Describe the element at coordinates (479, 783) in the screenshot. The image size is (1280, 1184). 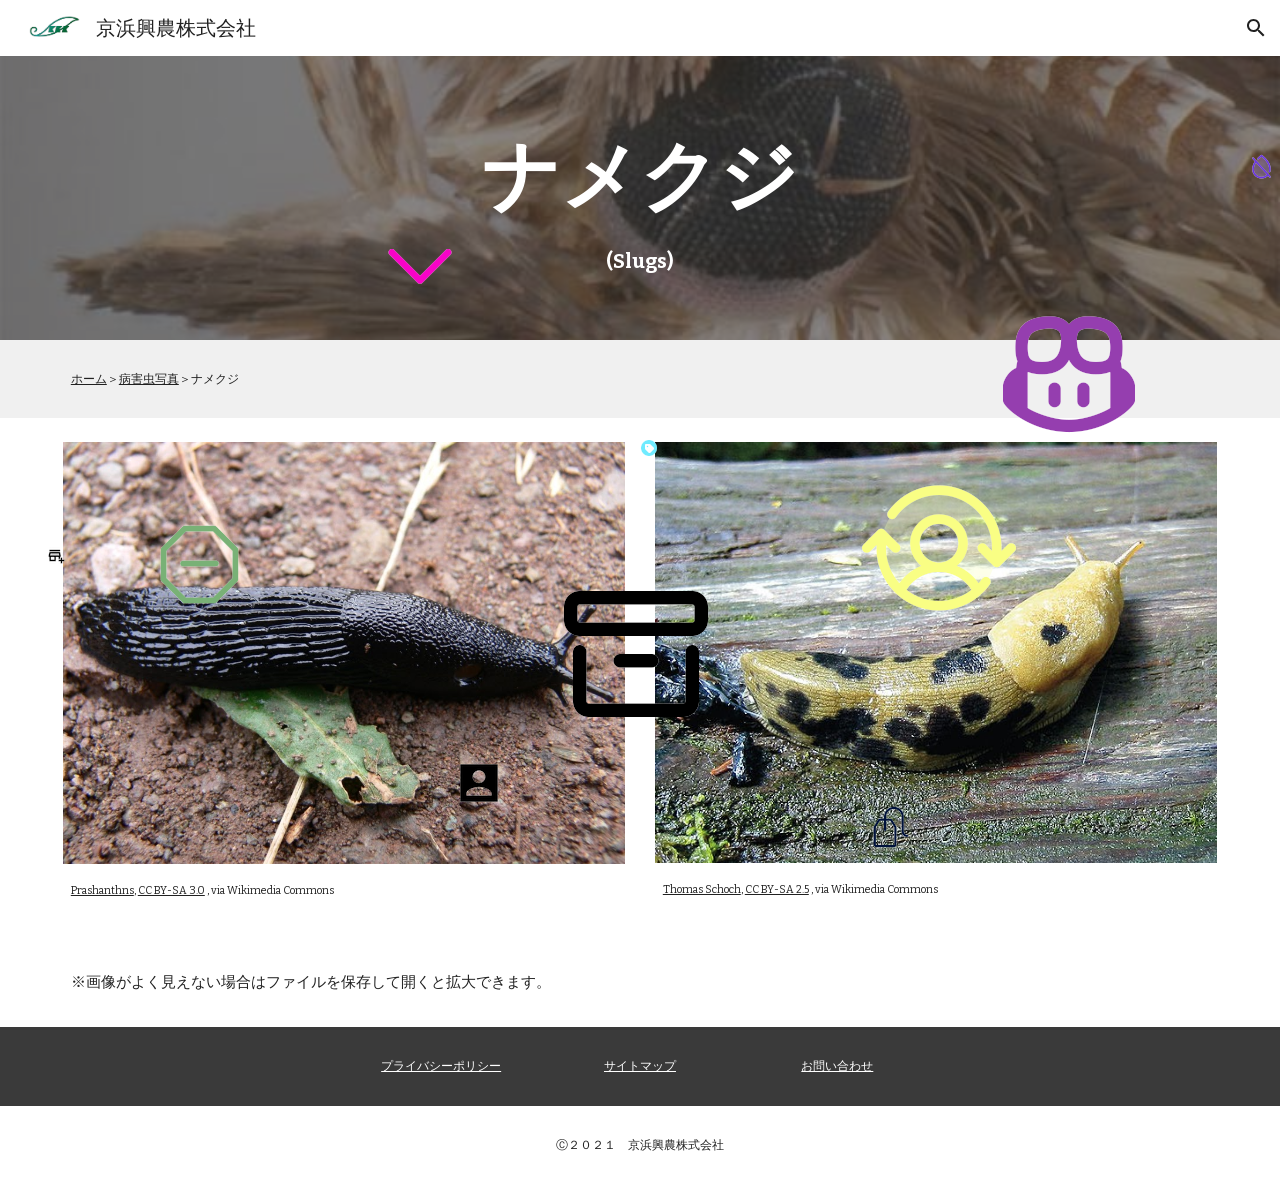
I see `view your account profile` at that location.